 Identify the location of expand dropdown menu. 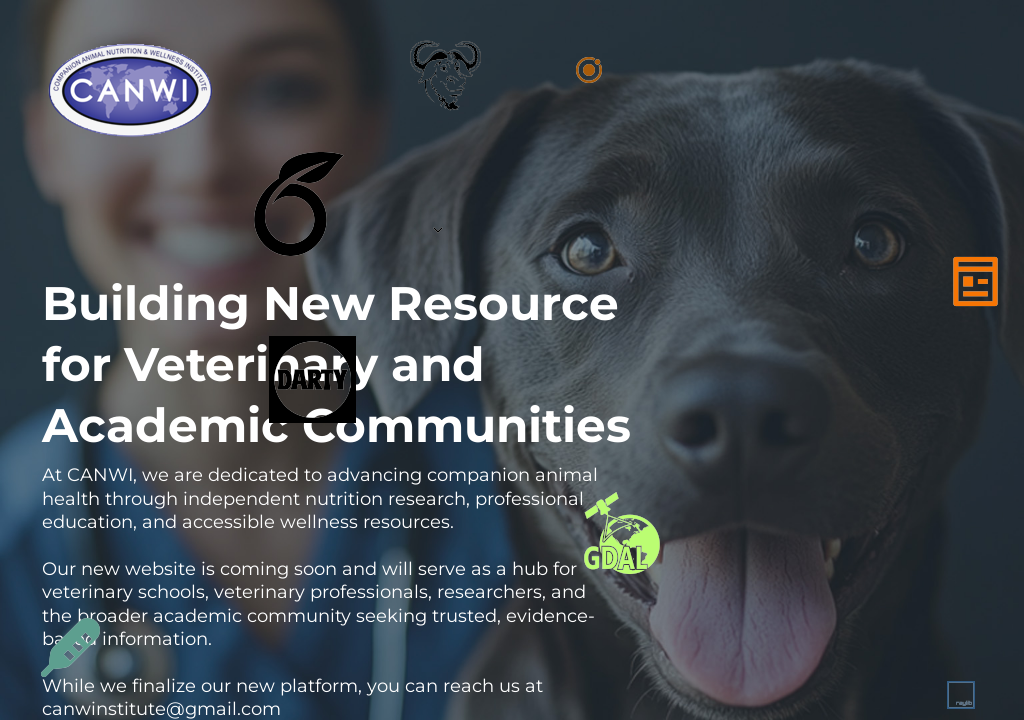
(438, 230).